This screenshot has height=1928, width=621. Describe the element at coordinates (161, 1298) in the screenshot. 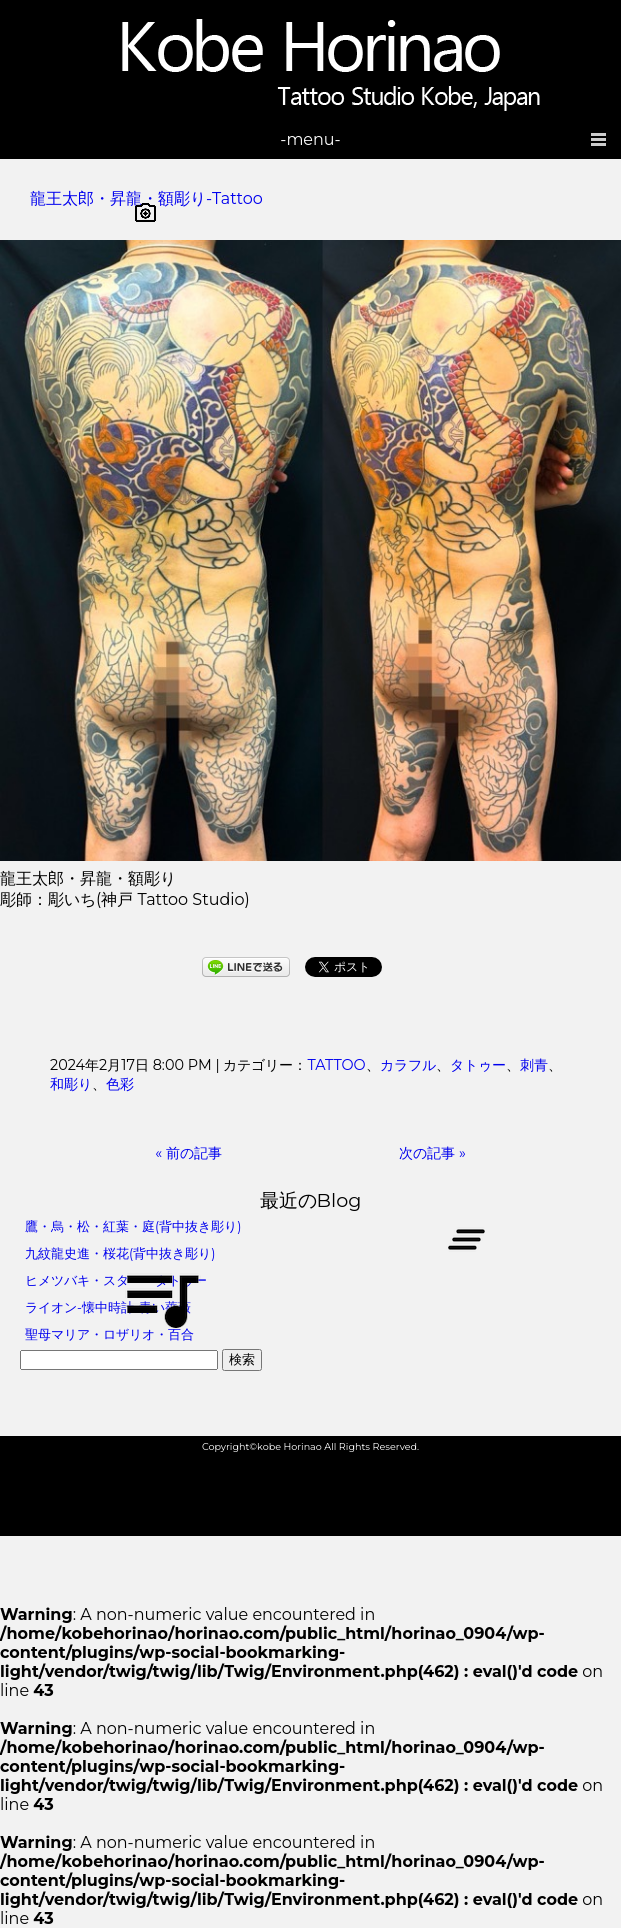

I see `view music queue or playlist` at that location.